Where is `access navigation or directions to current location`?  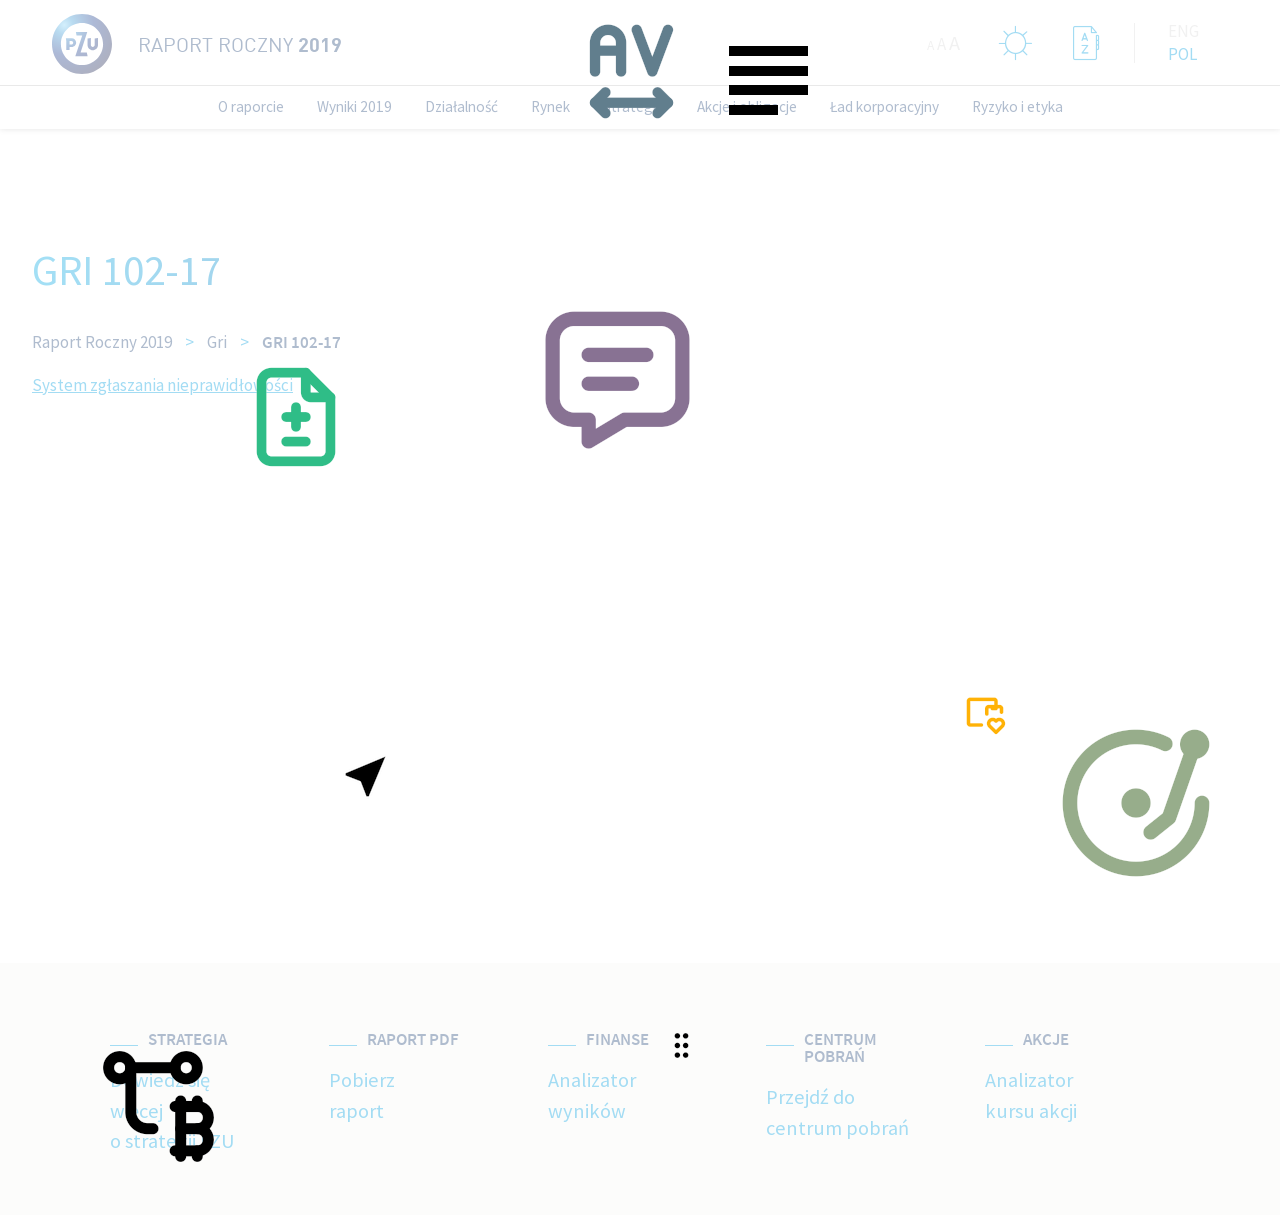 access navigation or directions to current location is located at coordinates (365, 776).